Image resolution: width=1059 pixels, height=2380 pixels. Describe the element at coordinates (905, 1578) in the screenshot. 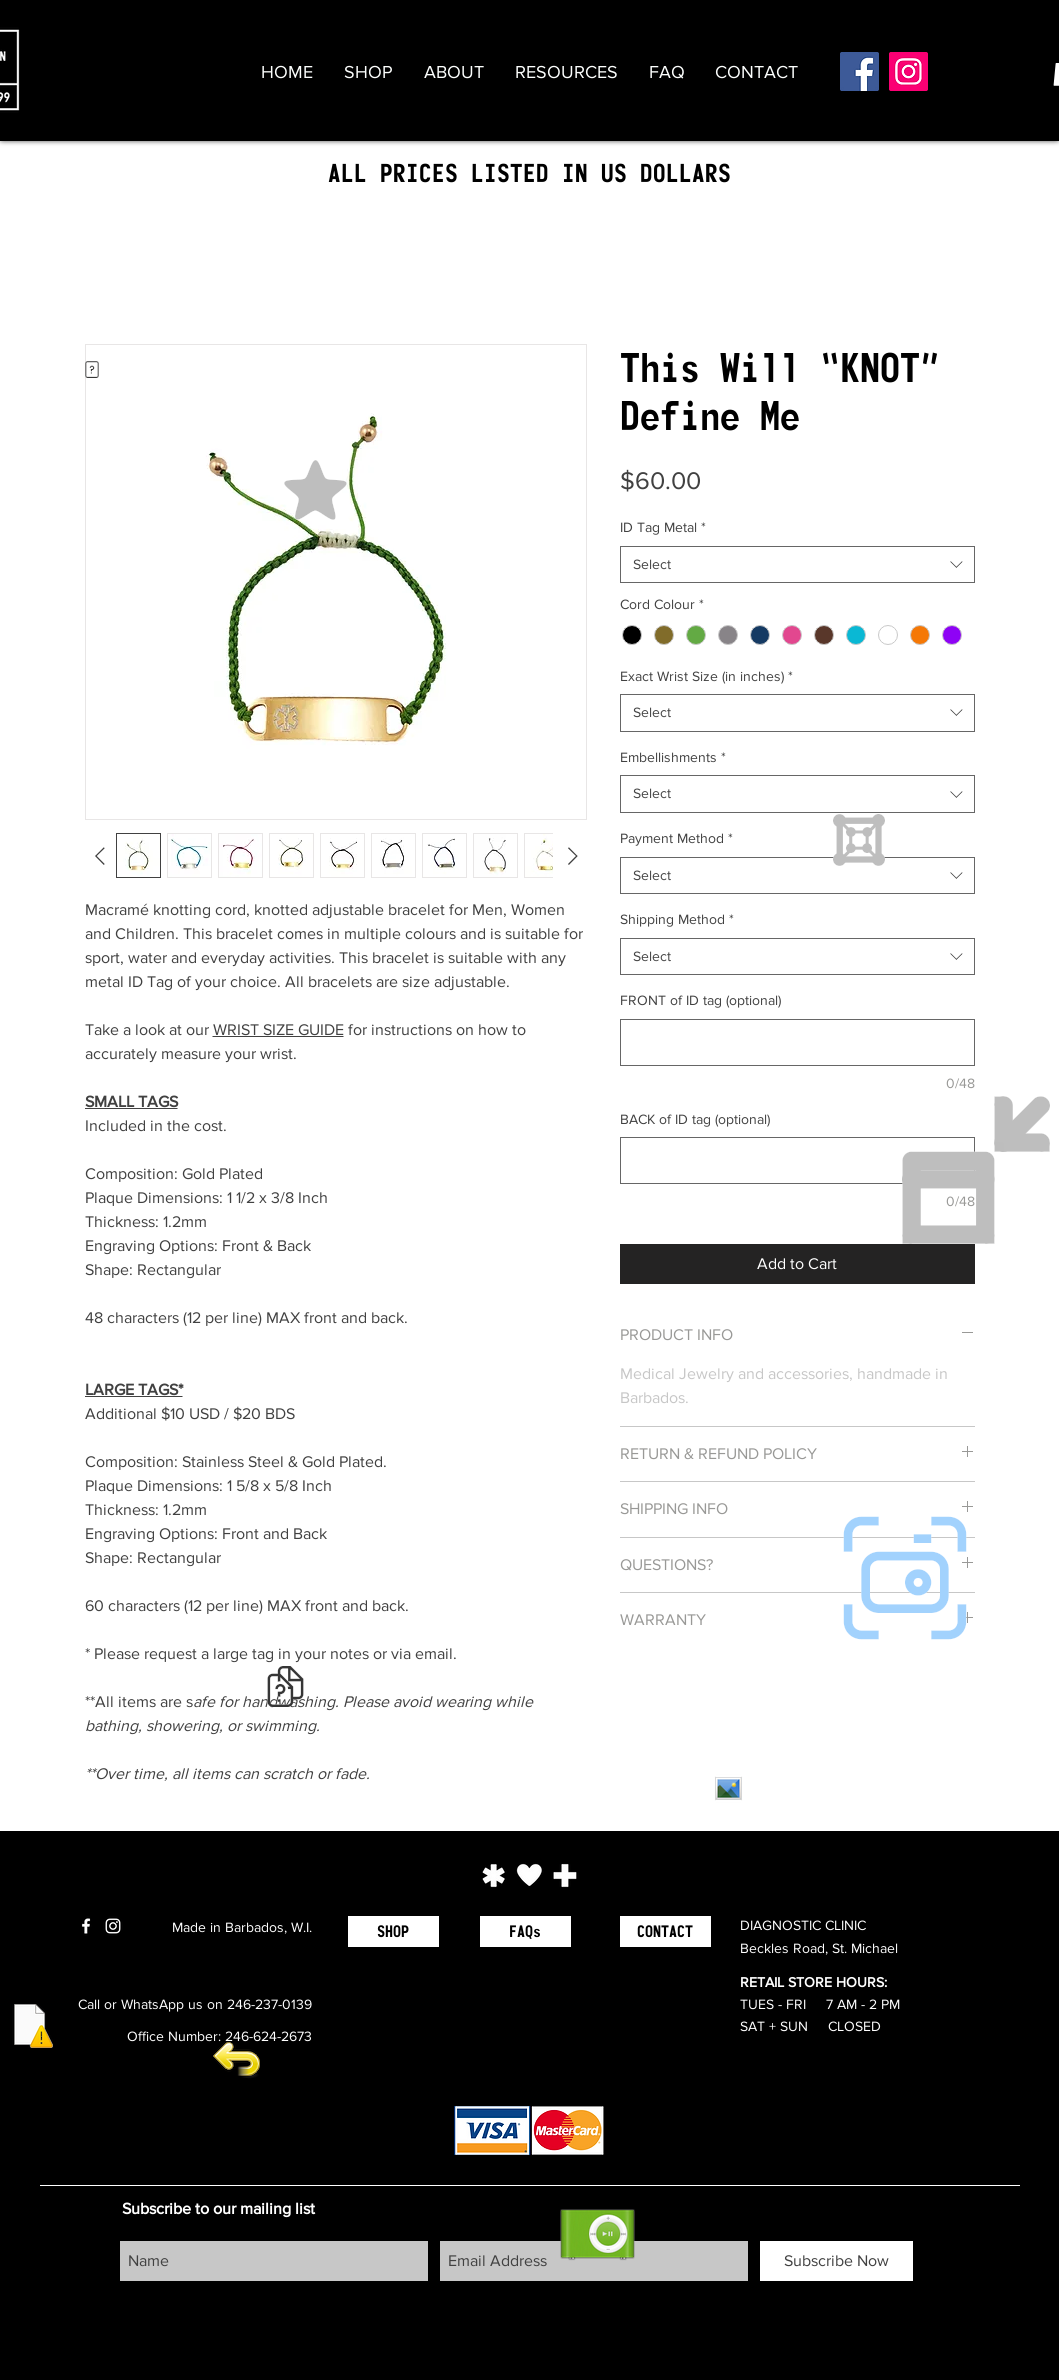

I see `take a screenshot` at that location.